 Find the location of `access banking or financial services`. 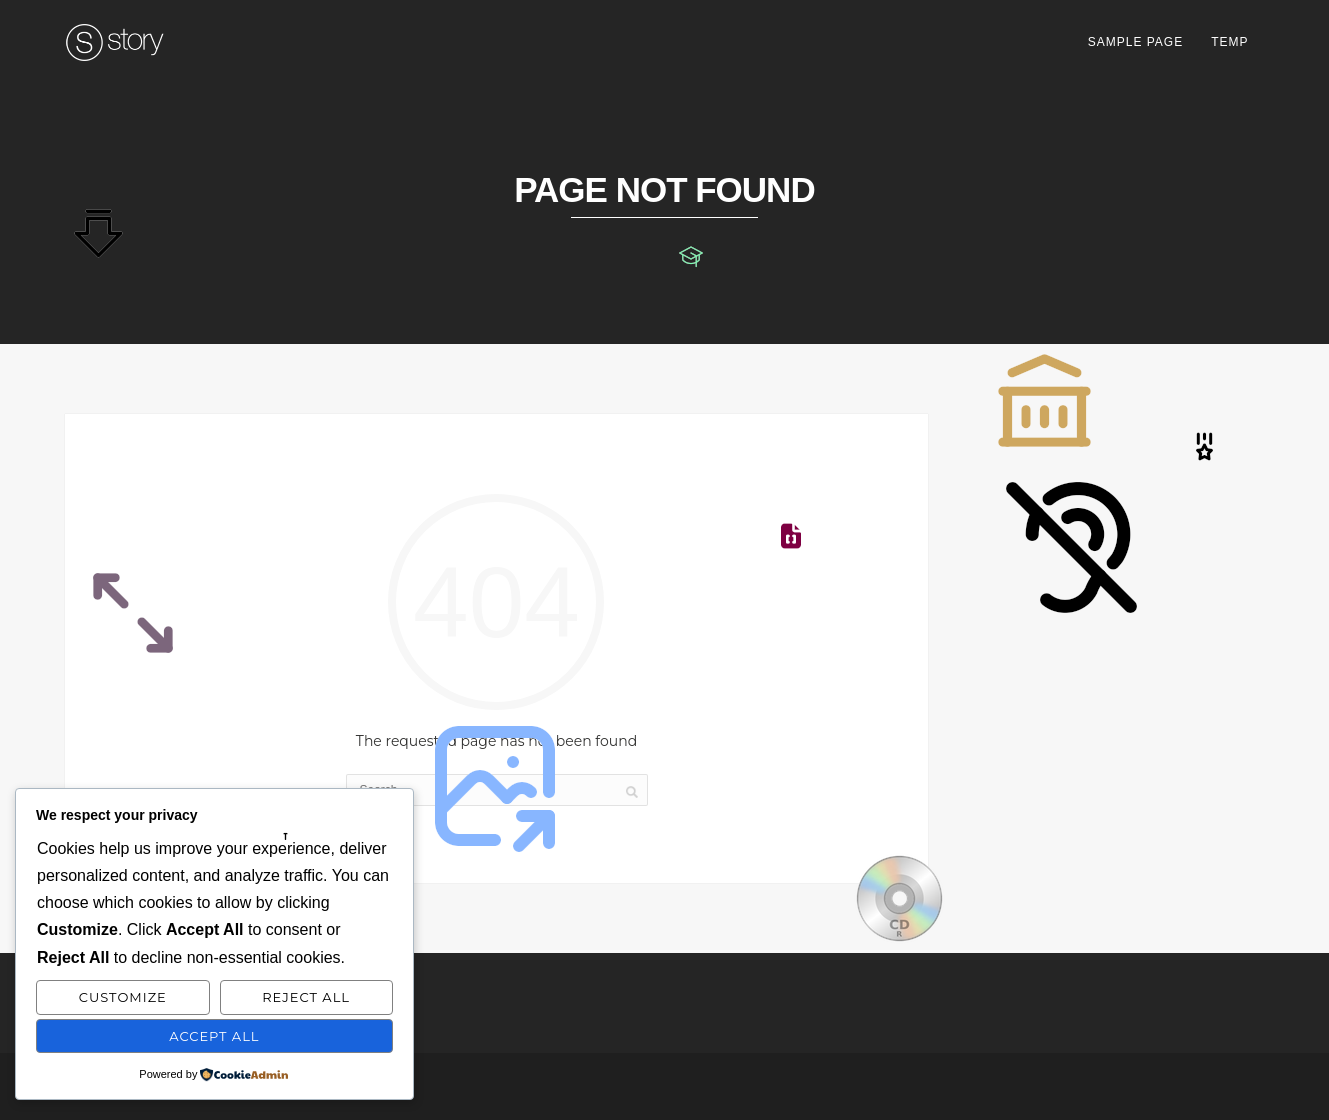

access banking or financial services is located at coordinates (1044, 400).